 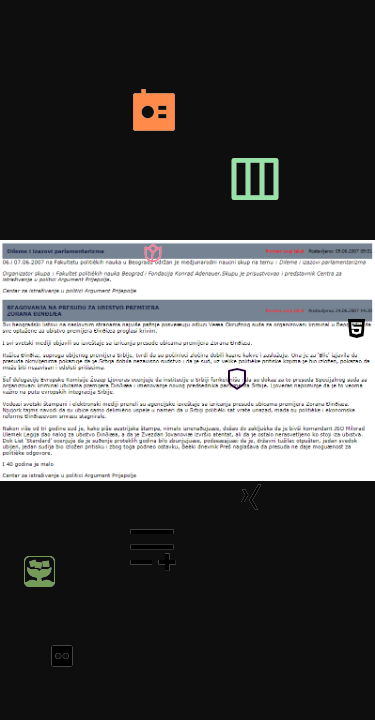 What do you see at coordinates (250, 496) in the screenshot?
I see `link to Xing professional network profile` at bounding box center [250, 496].